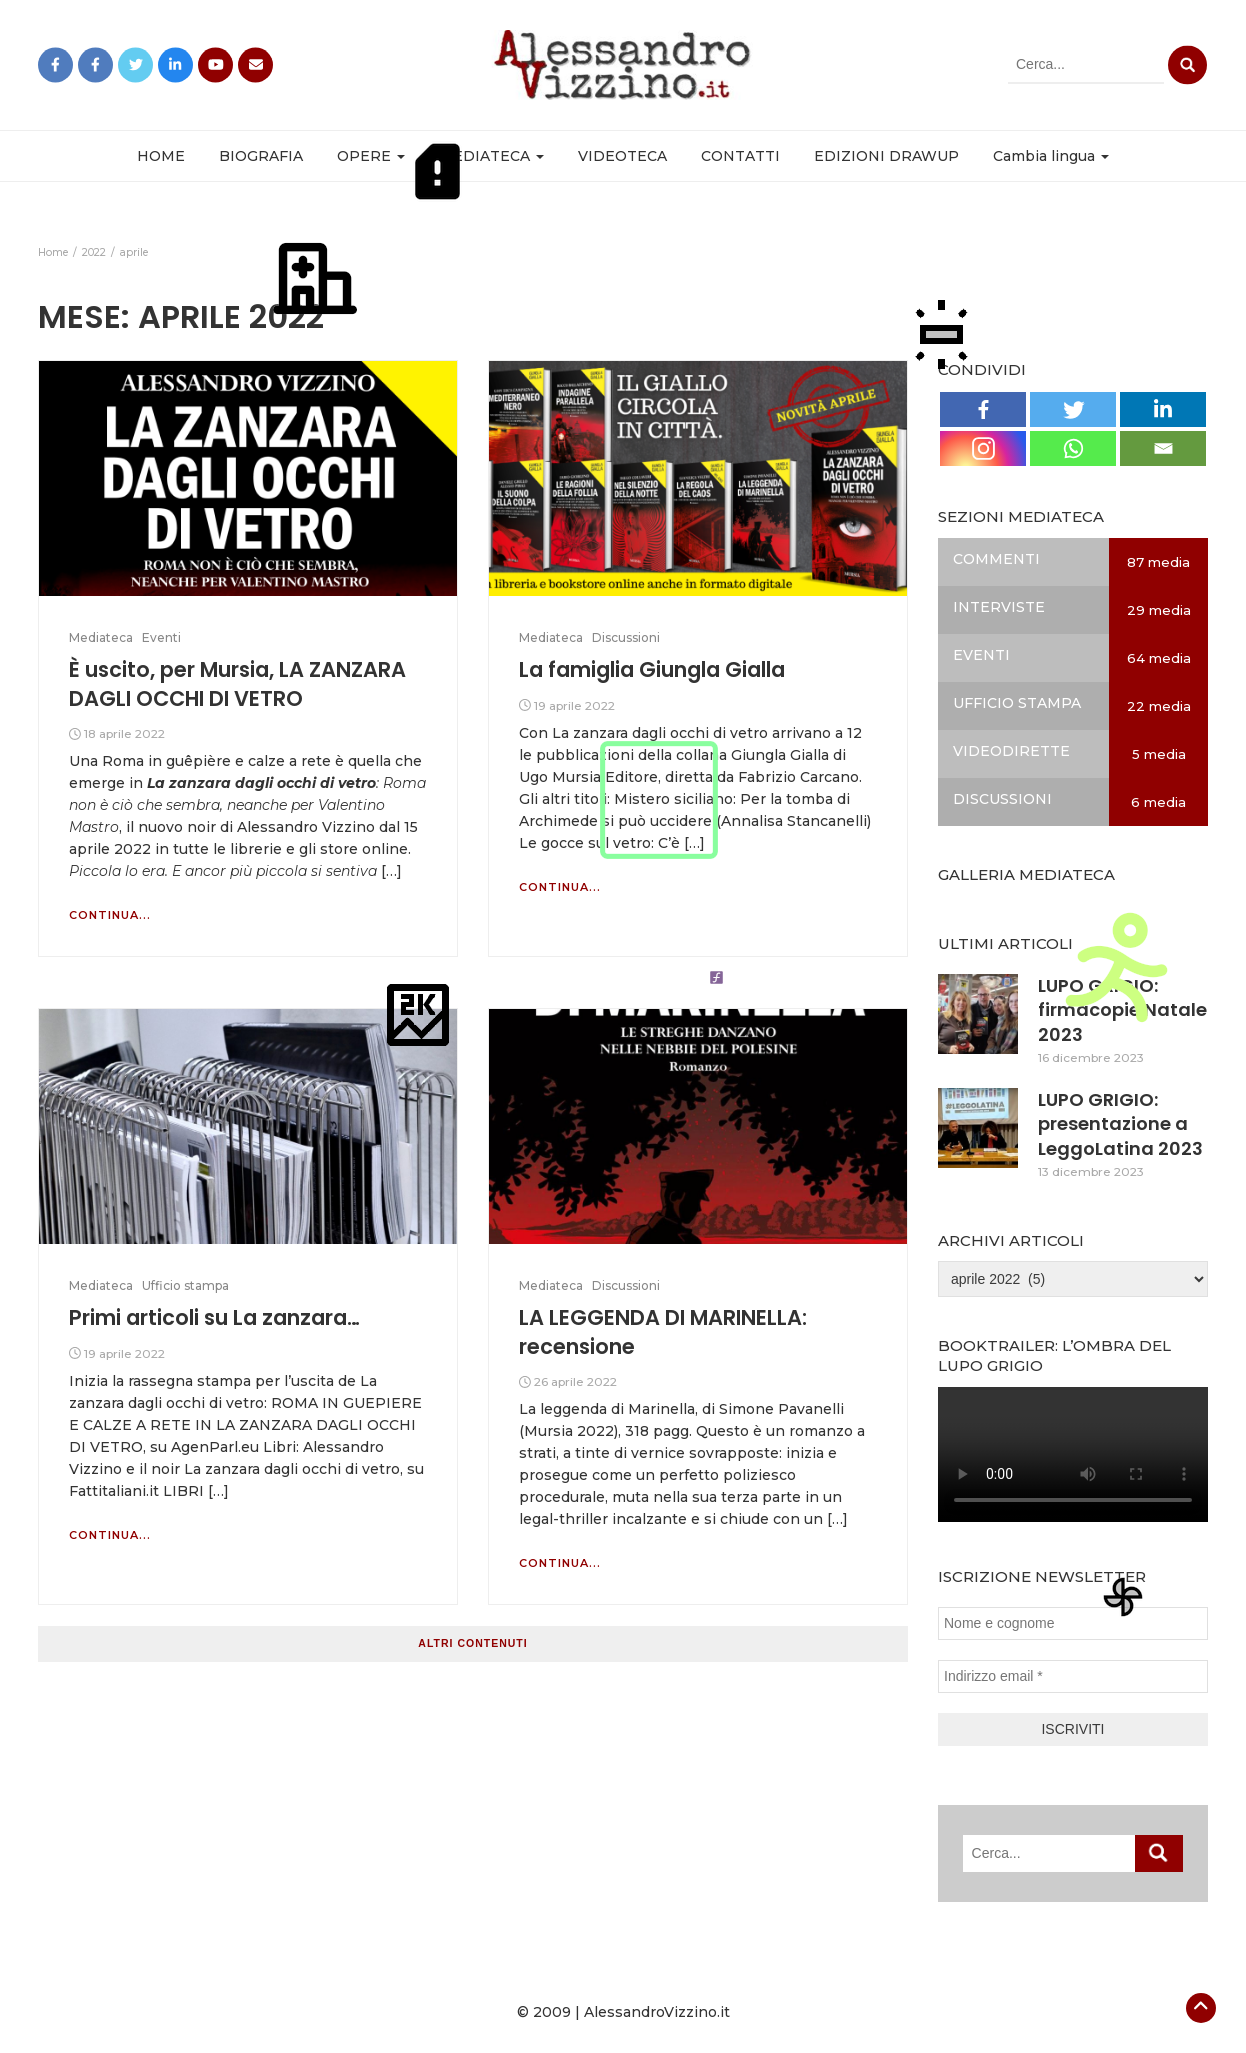  What do you see at coordinates (716, 977) in the screenshot?
I see `access or create a function in code editor` at bounding box center [716, 977].